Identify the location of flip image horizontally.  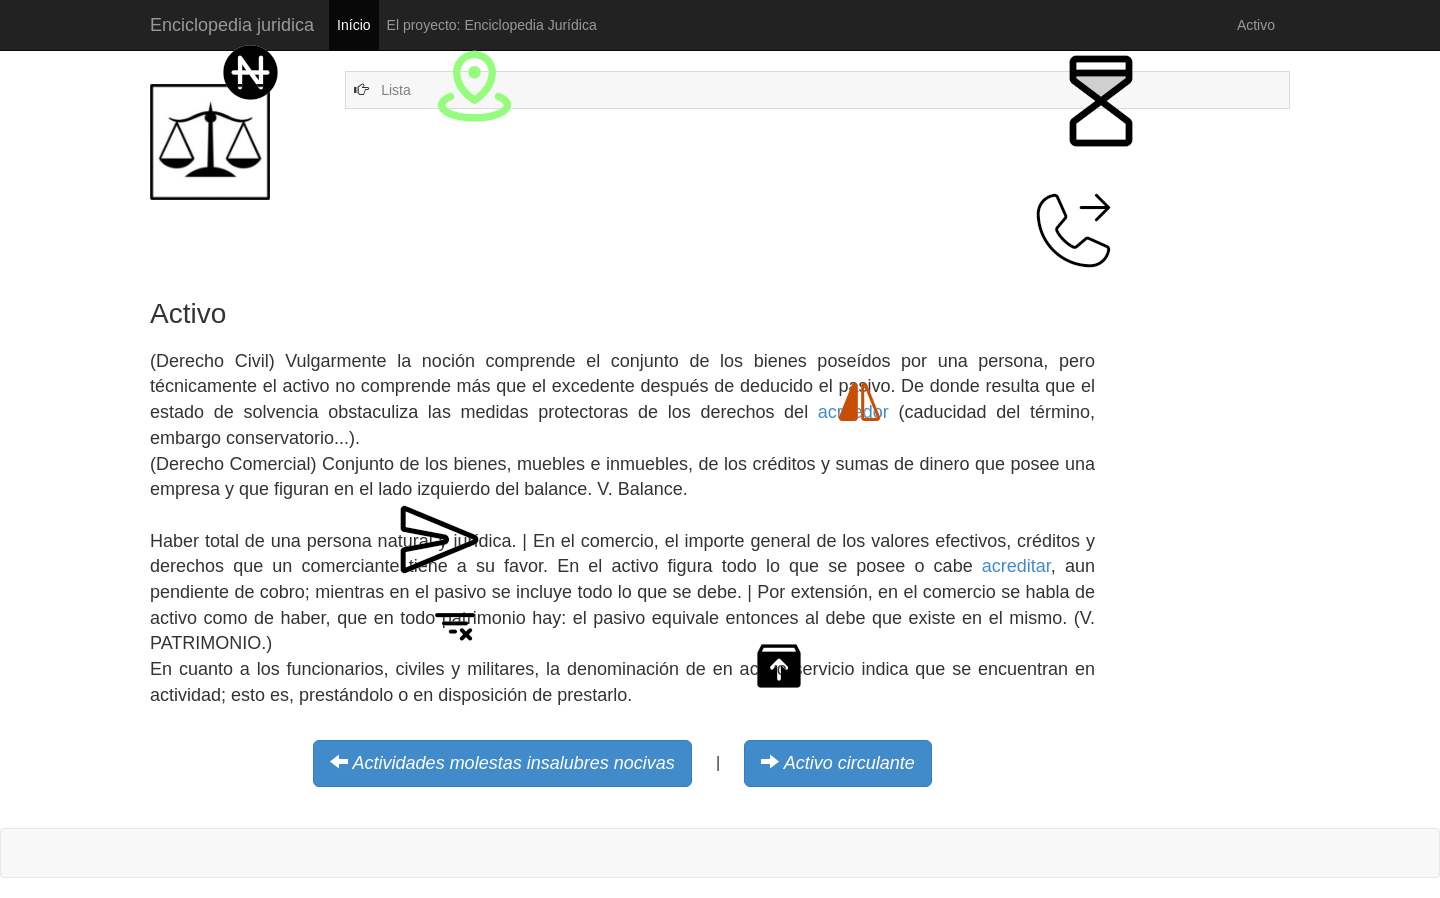
(859, 403).